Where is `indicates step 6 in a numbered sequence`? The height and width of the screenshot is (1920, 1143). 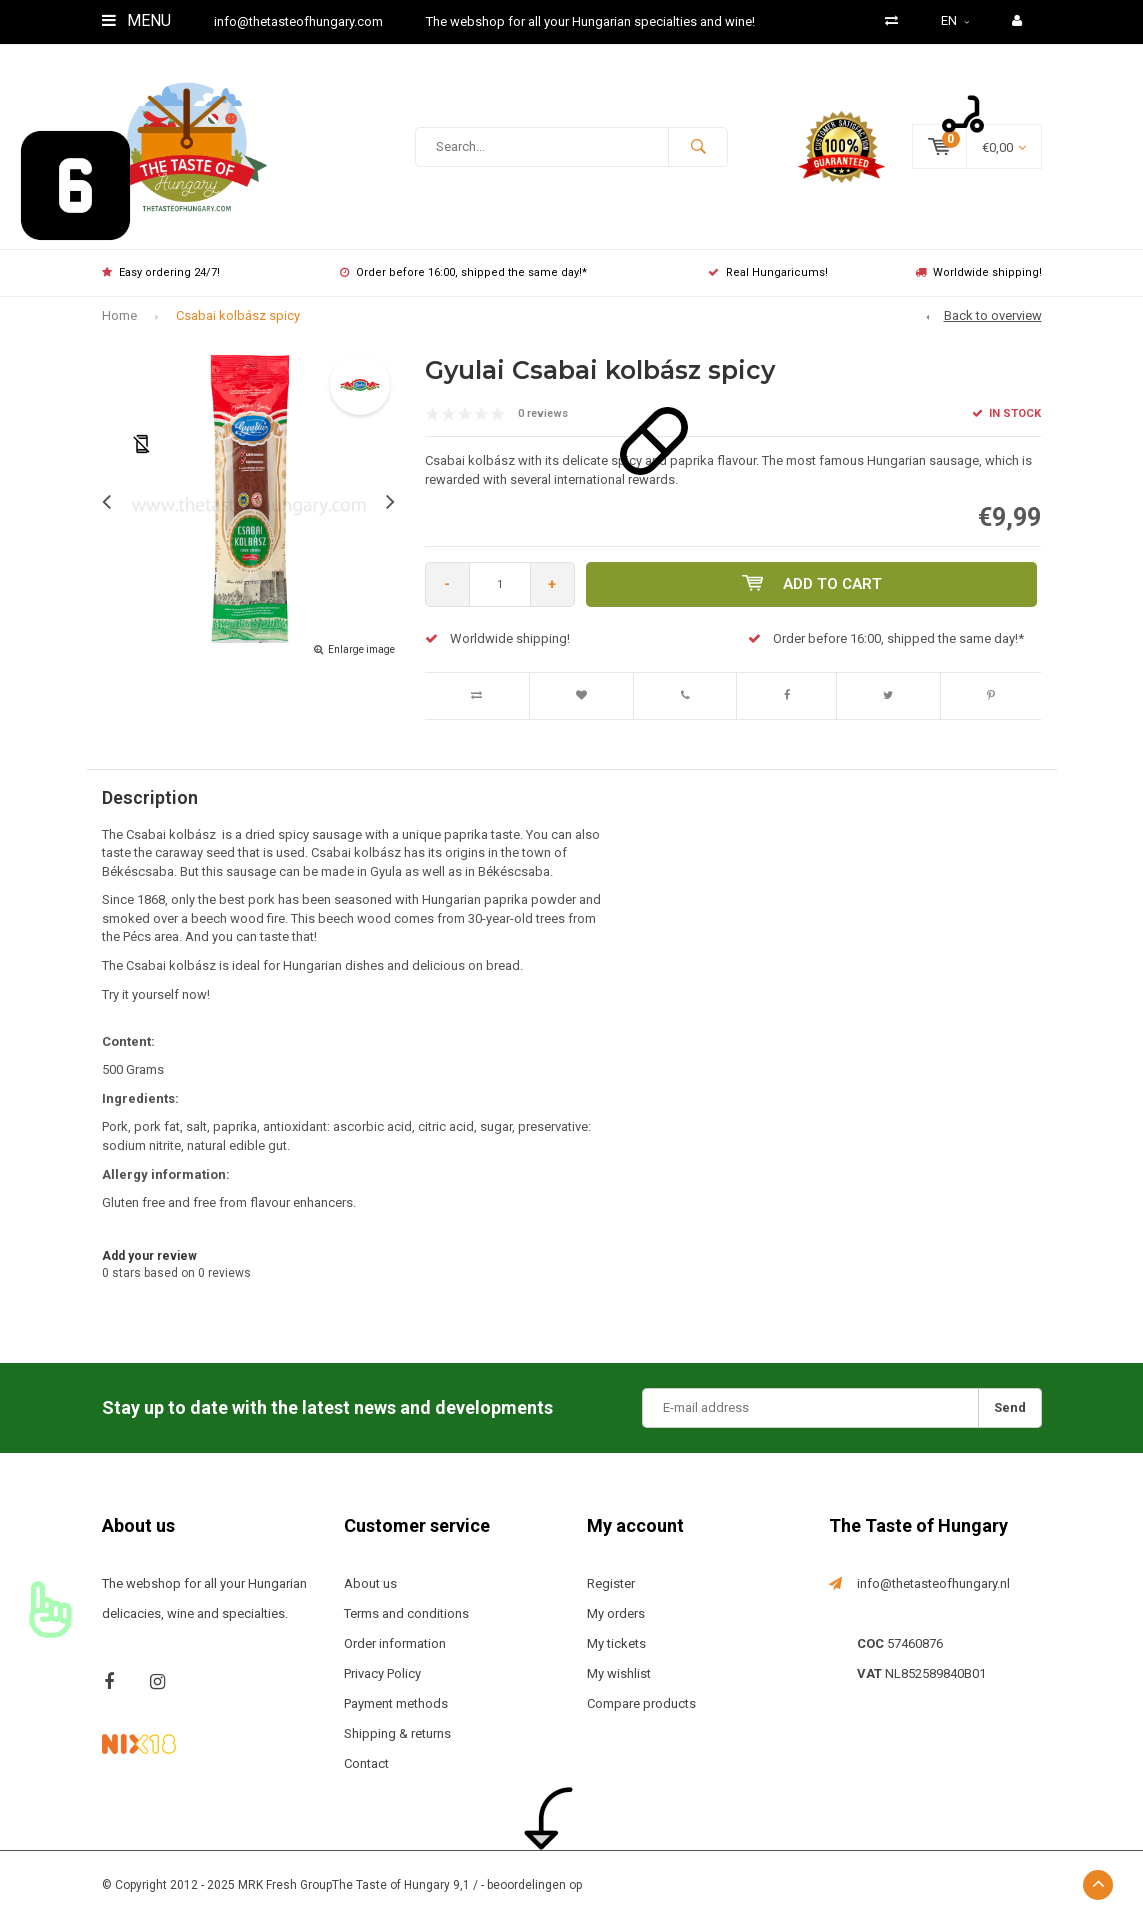 indicates step 6 in a numbered sequence is located at coordinates (75, 185).